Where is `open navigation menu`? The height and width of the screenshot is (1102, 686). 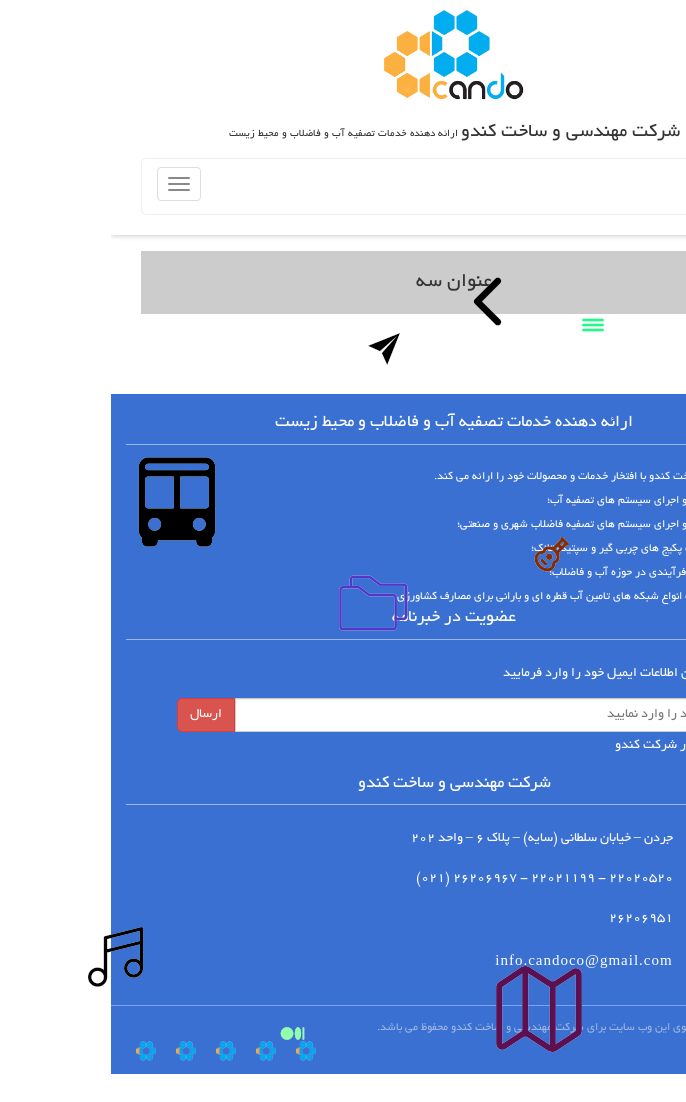 open navigation menu is located at coordinates (593, 325).